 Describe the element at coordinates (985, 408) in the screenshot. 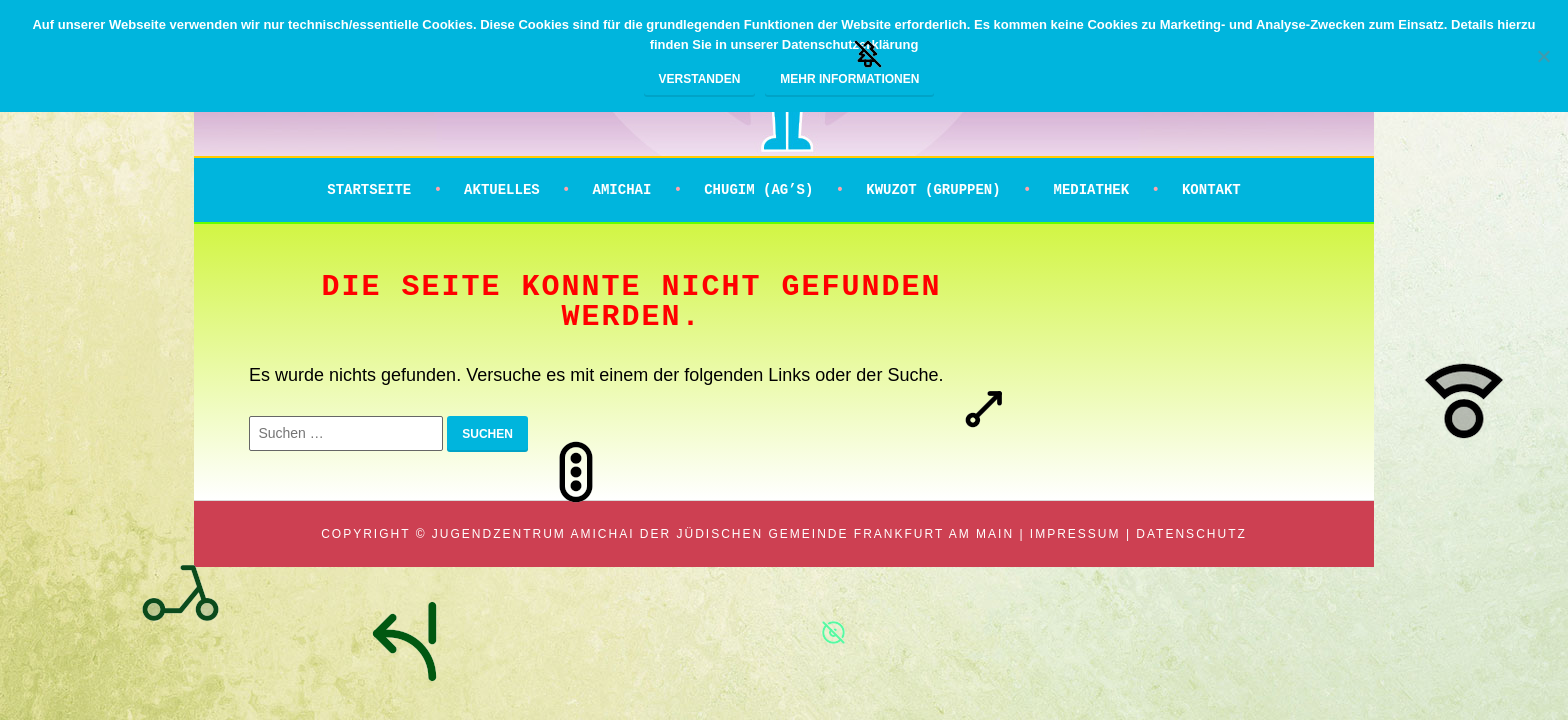

I see `open link in new tab or window` at that location.